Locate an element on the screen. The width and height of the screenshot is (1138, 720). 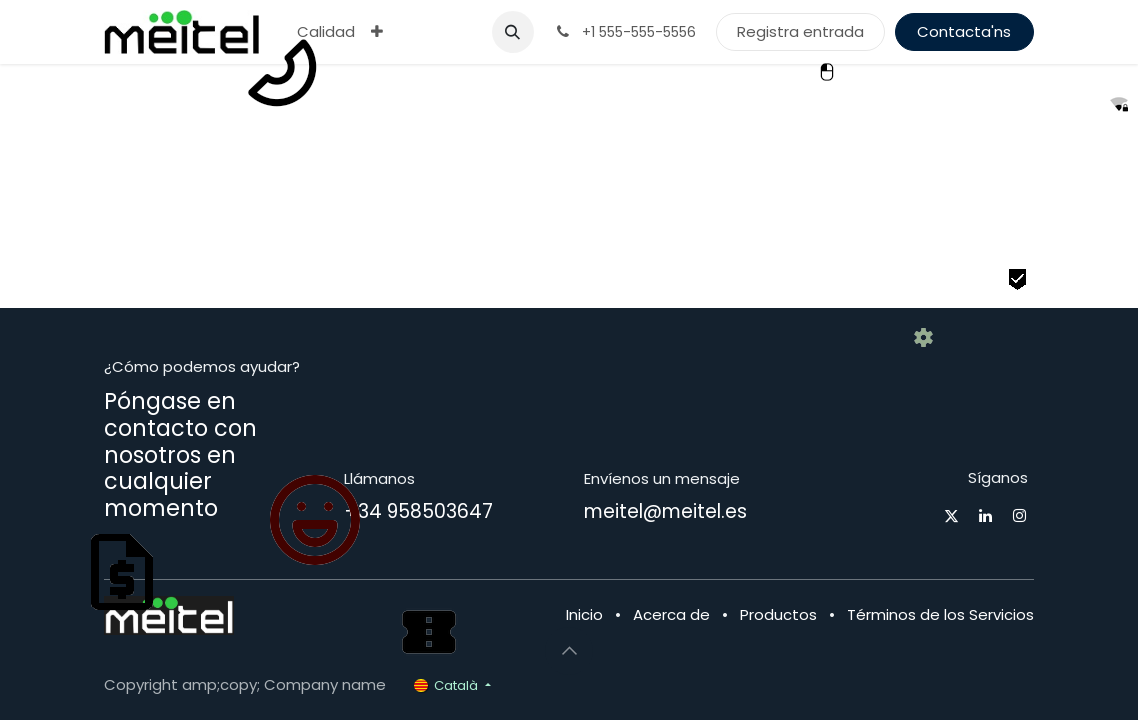
mark location as visited is located at coordinates (1017, 279).